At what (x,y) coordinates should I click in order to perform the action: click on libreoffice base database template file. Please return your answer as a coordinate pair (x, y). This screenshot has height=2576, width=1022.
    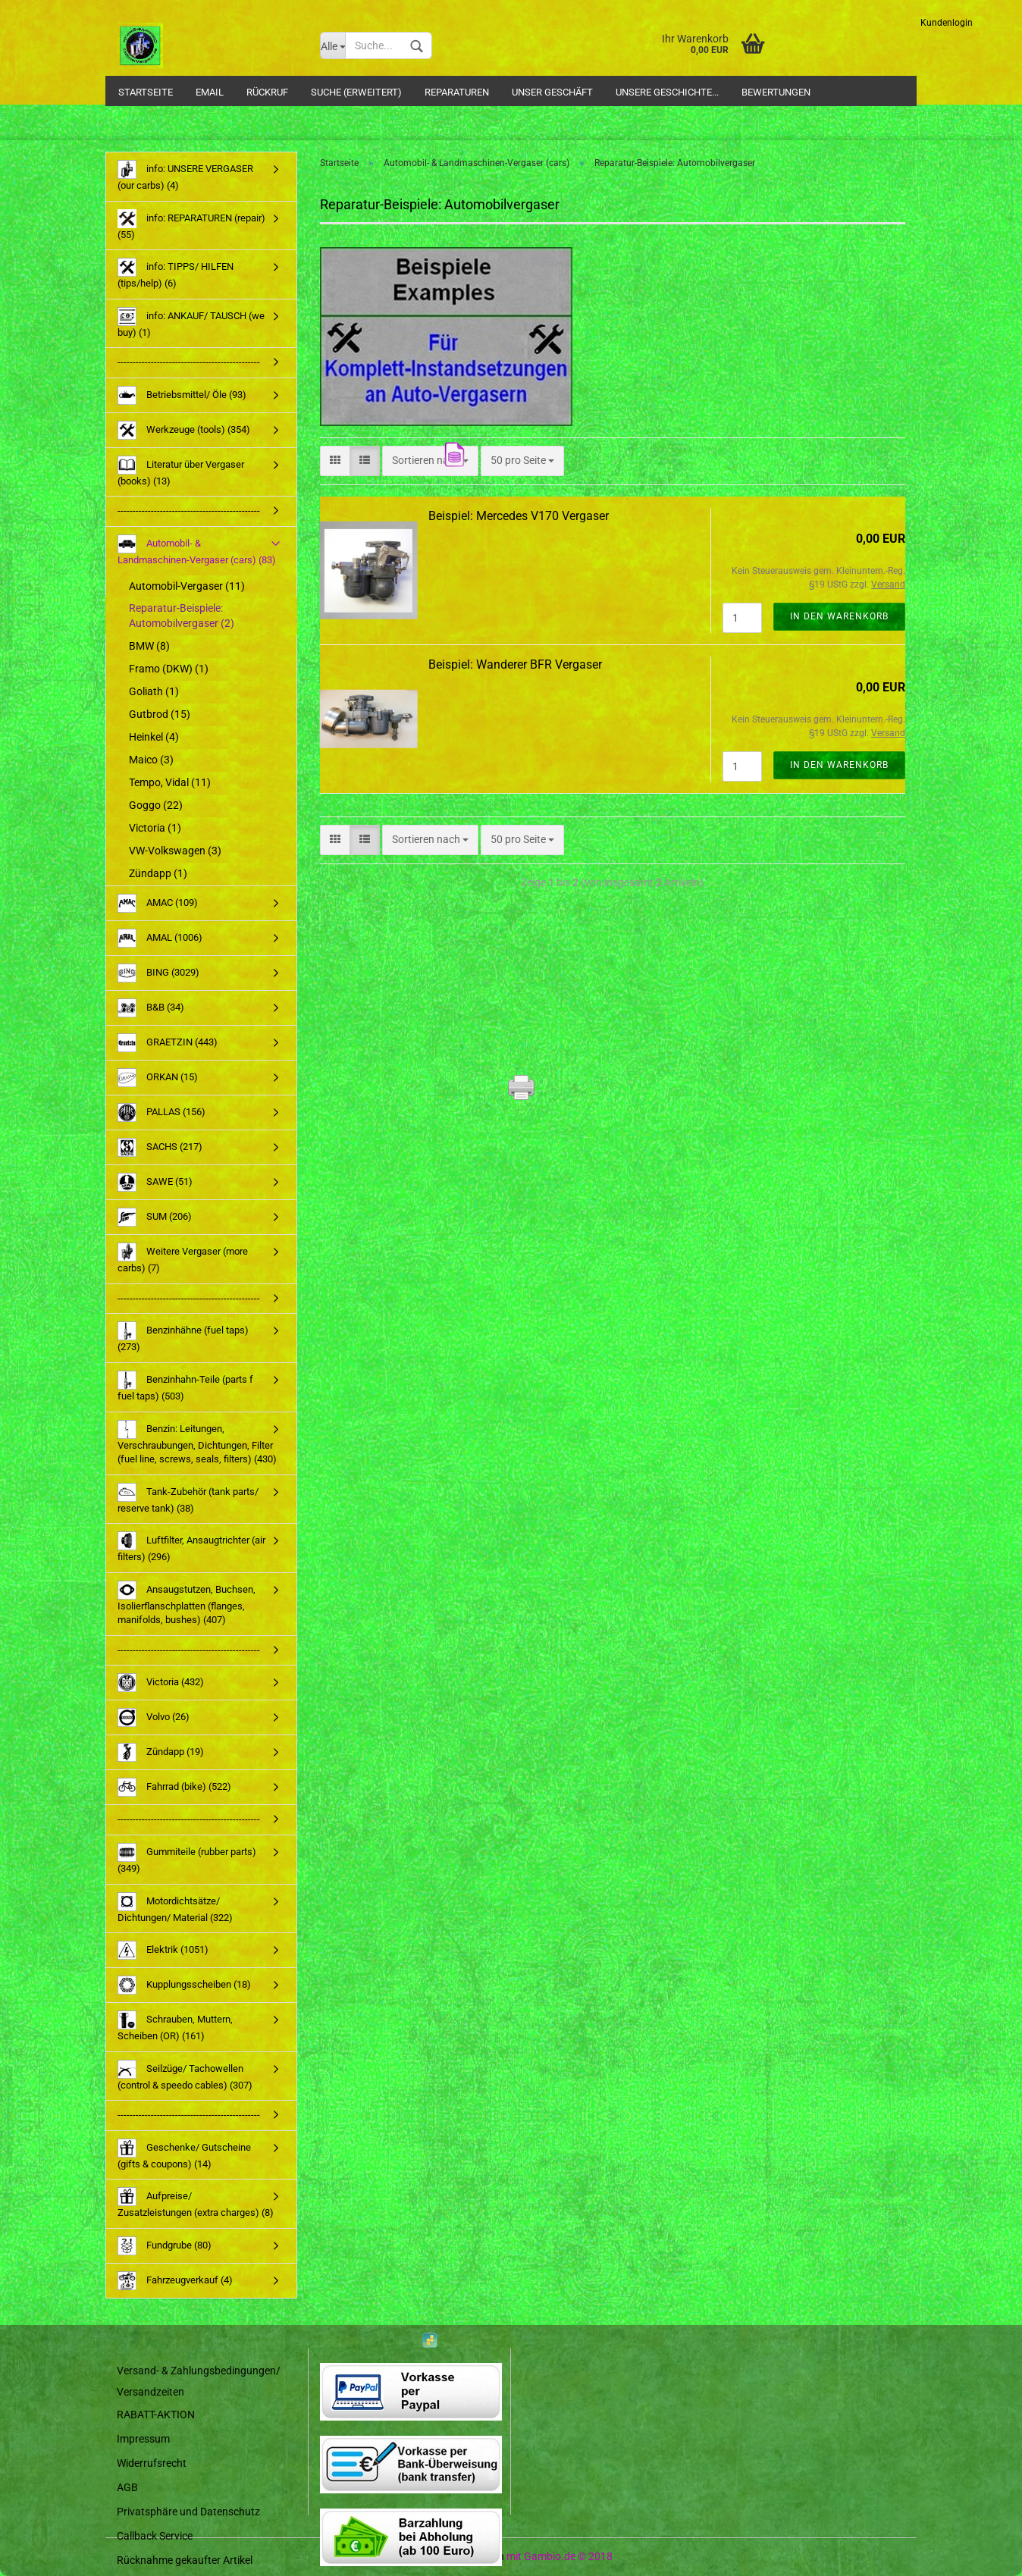
    Looking at the image, I should click on (454, 454).